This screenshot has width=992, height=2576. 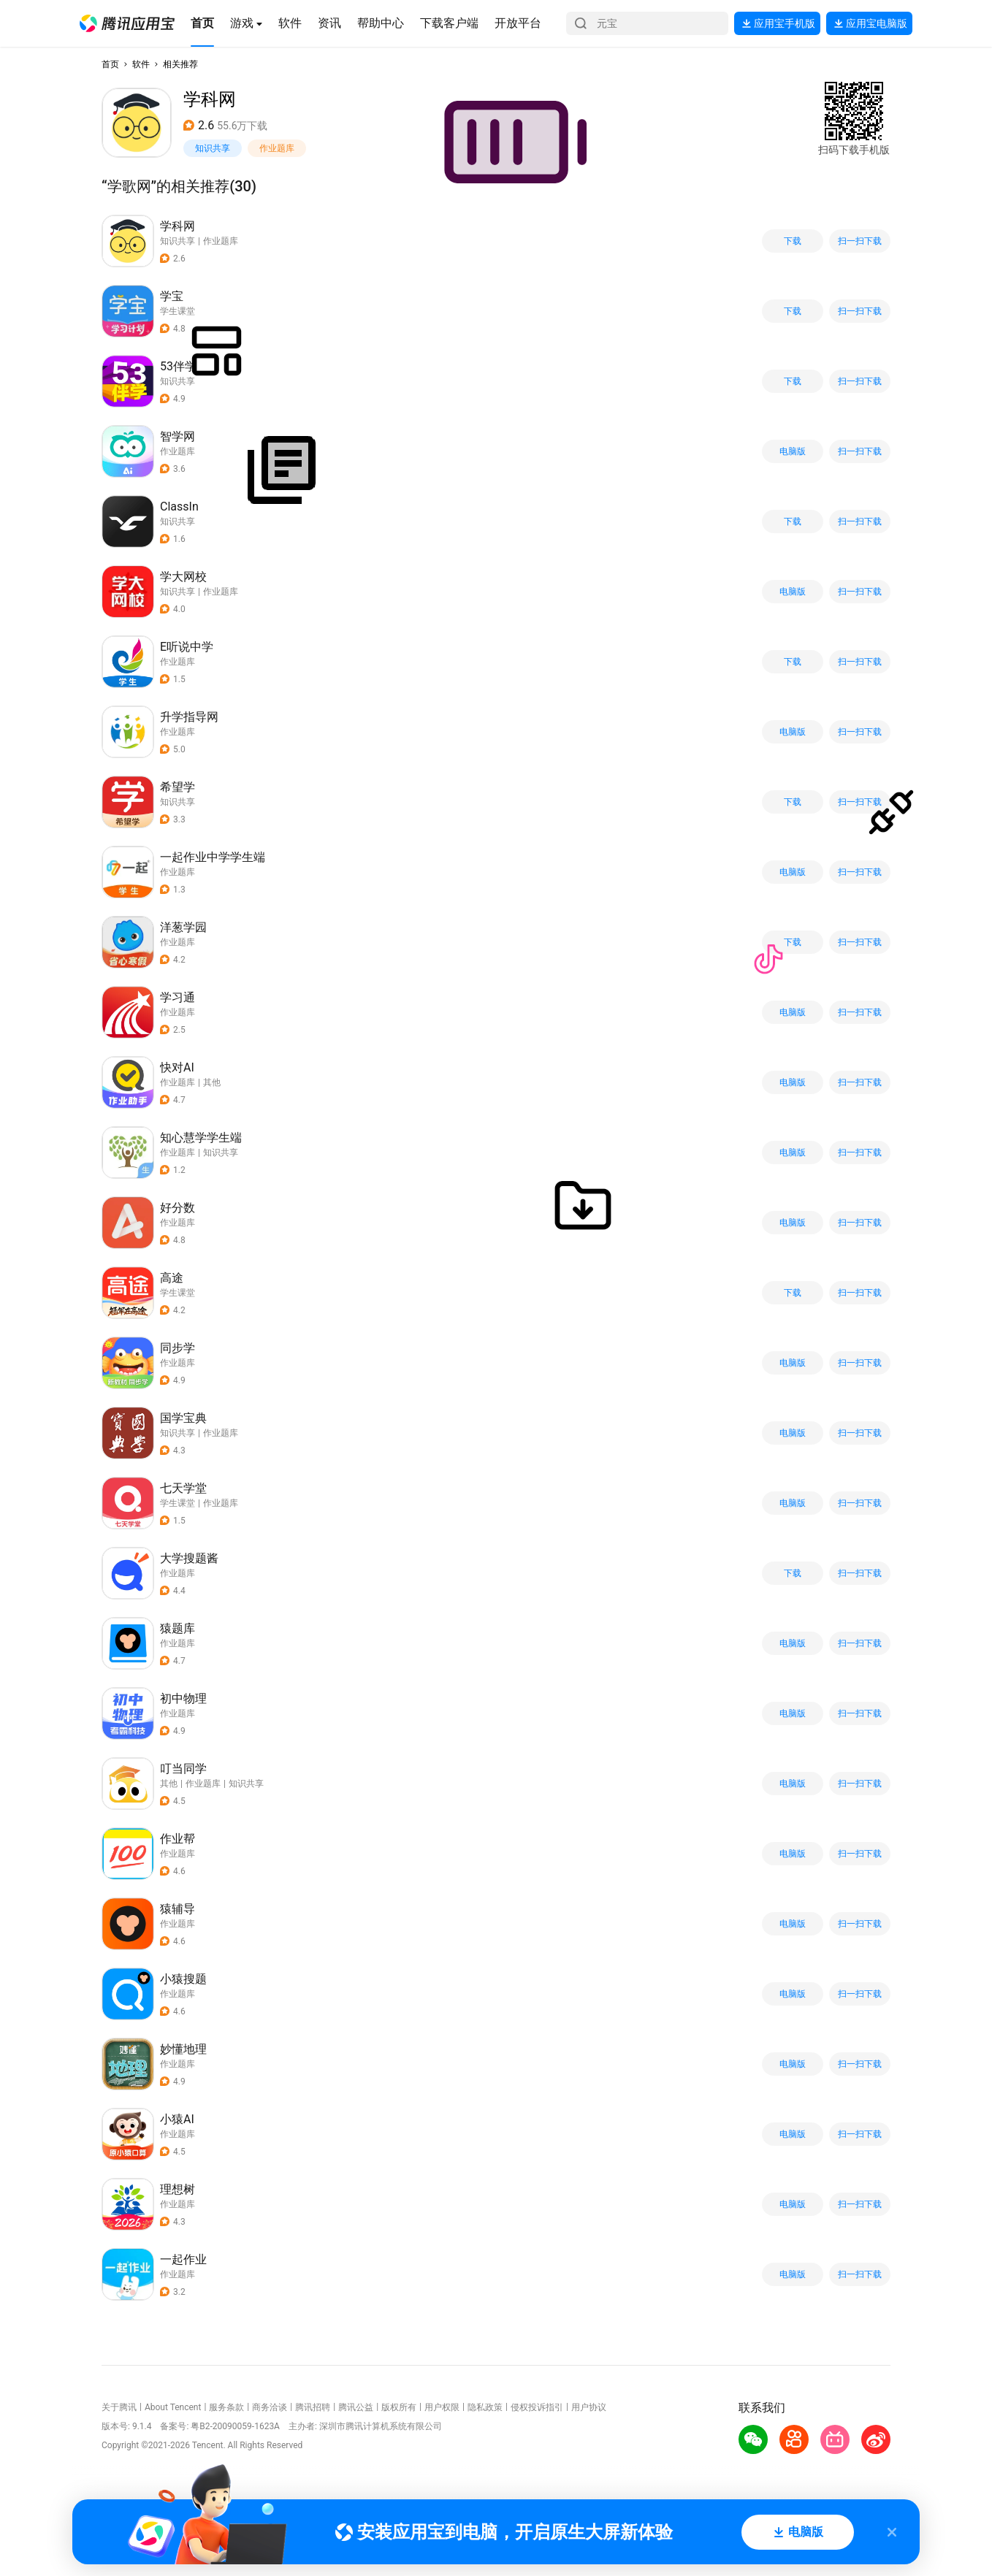 What do you see at coordinates (891, 812) in the screenshot?
I see `disconnect from a device or service` at bounding box center [891, 812].